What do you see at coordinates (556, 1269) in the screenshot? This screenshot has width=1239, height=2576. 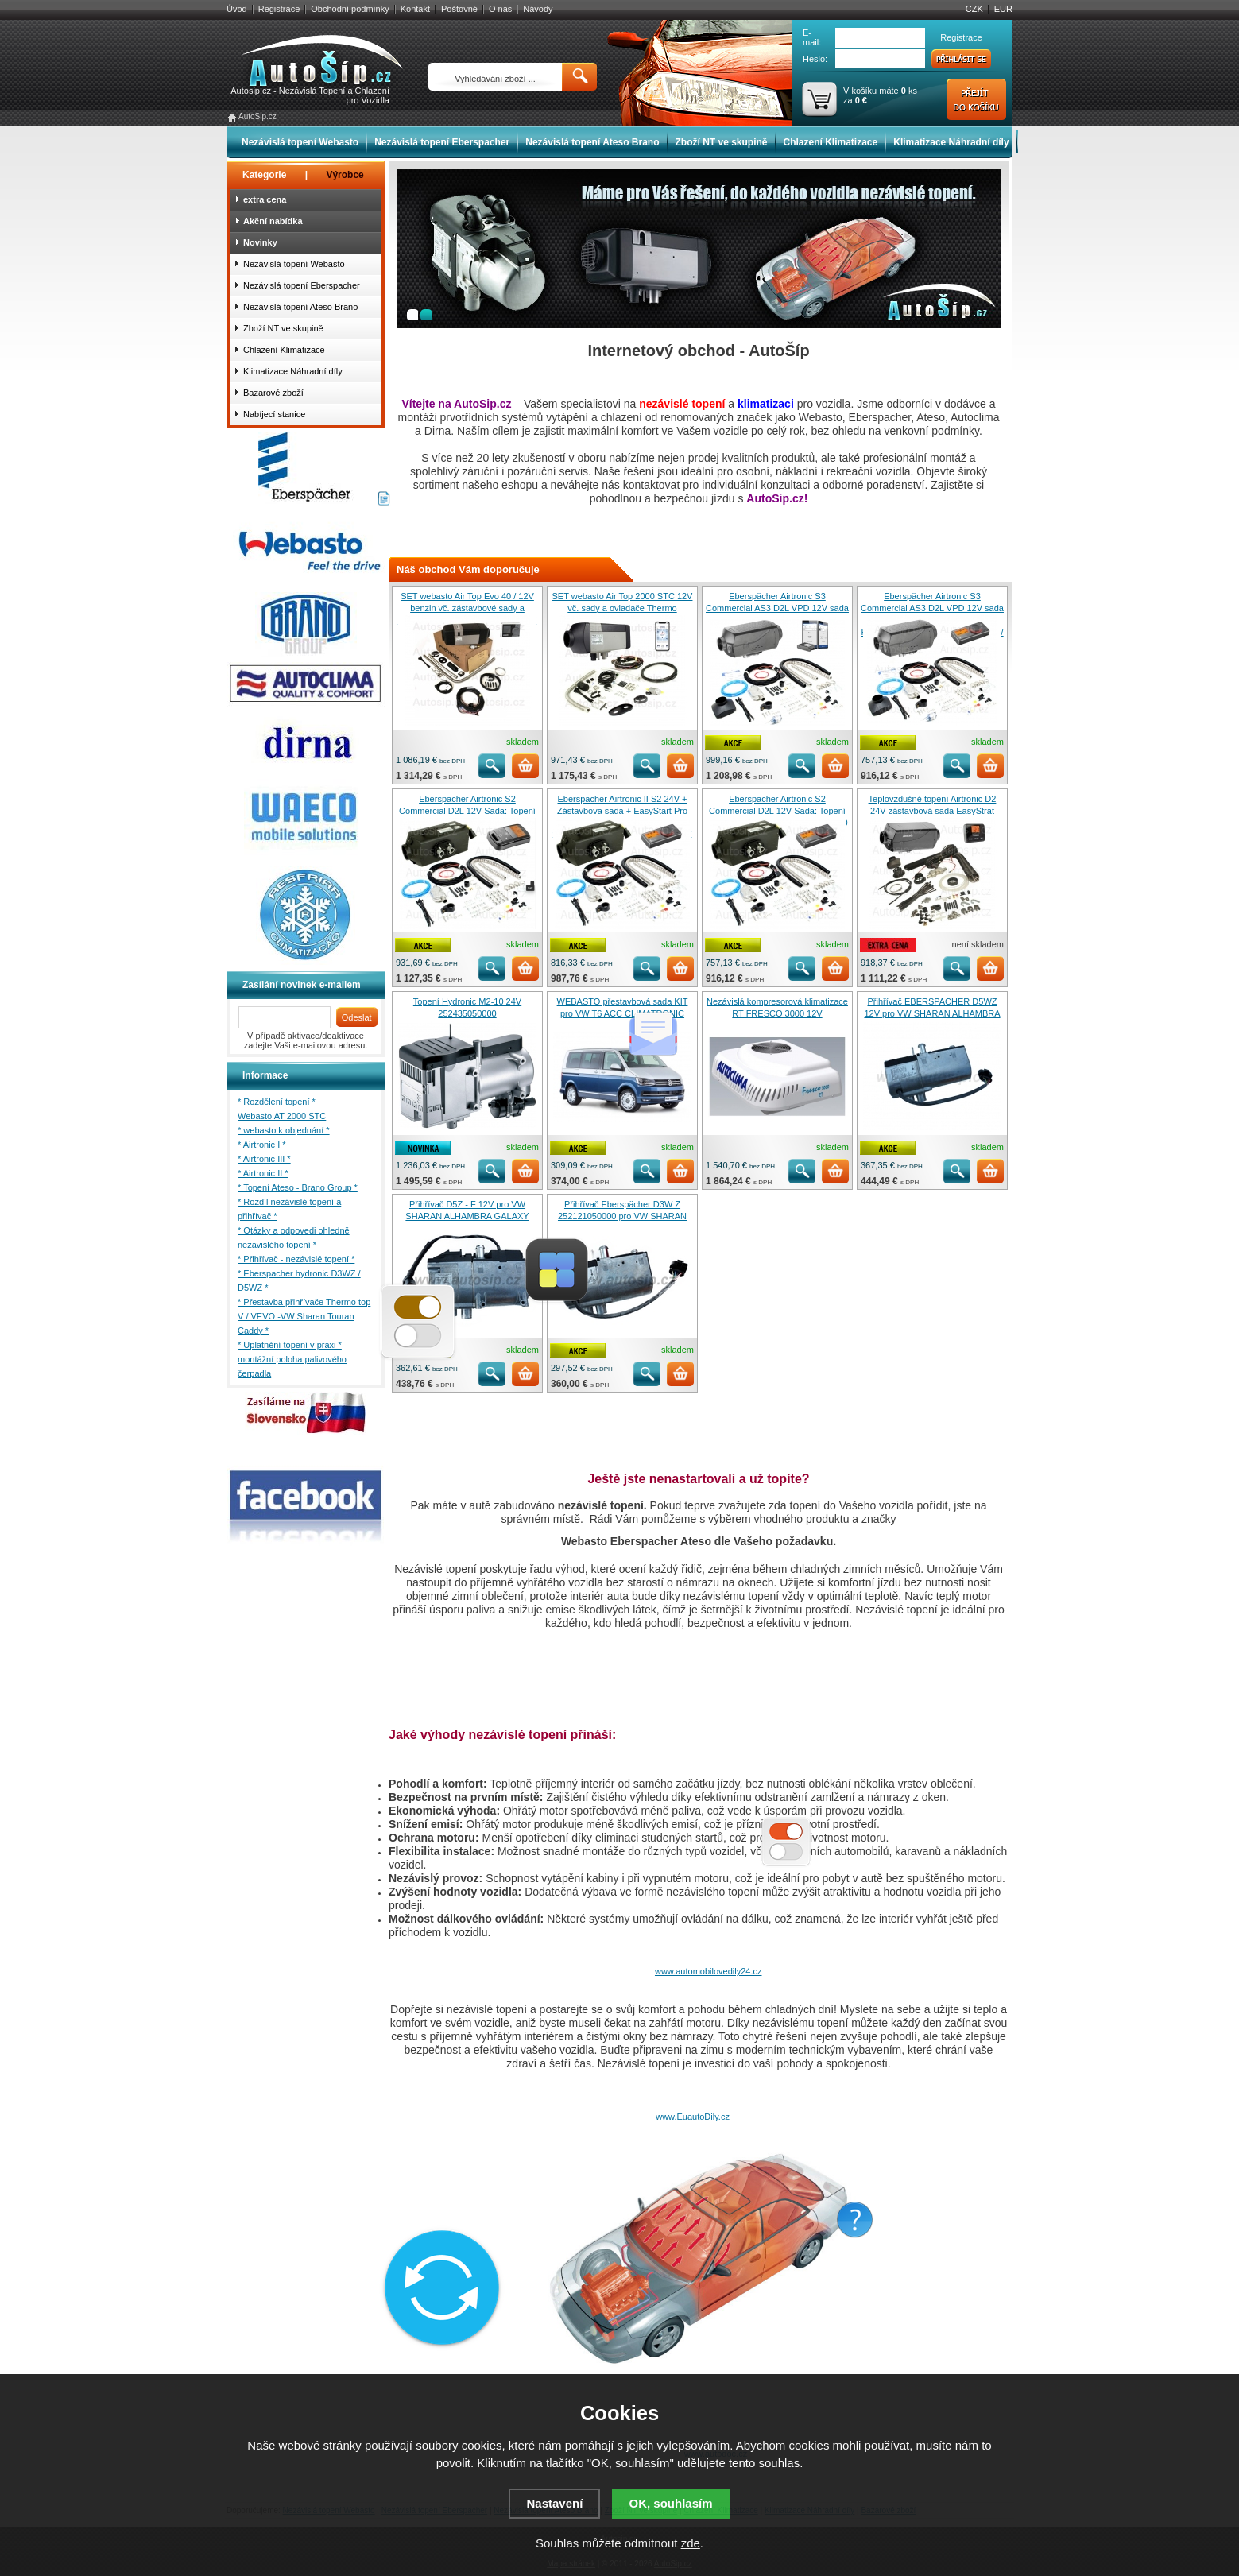 I see `launch swell foop puzzle game` at bounding box center [556, 1269].